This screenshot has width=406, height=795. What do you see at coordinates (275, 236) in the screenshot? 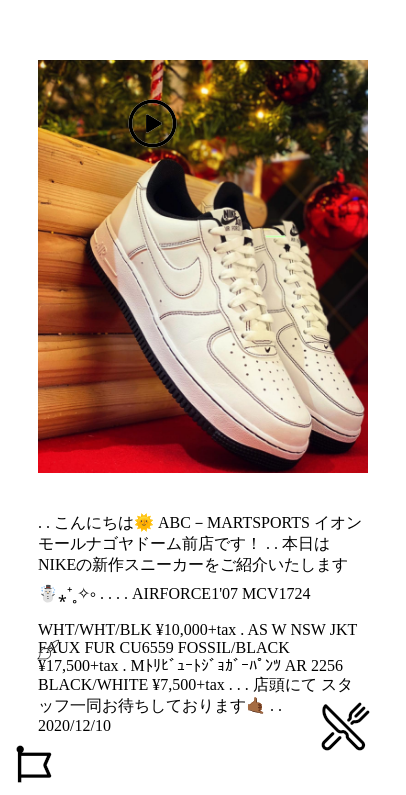
I see `remove an item from a list` at bounding box center [275, 236].